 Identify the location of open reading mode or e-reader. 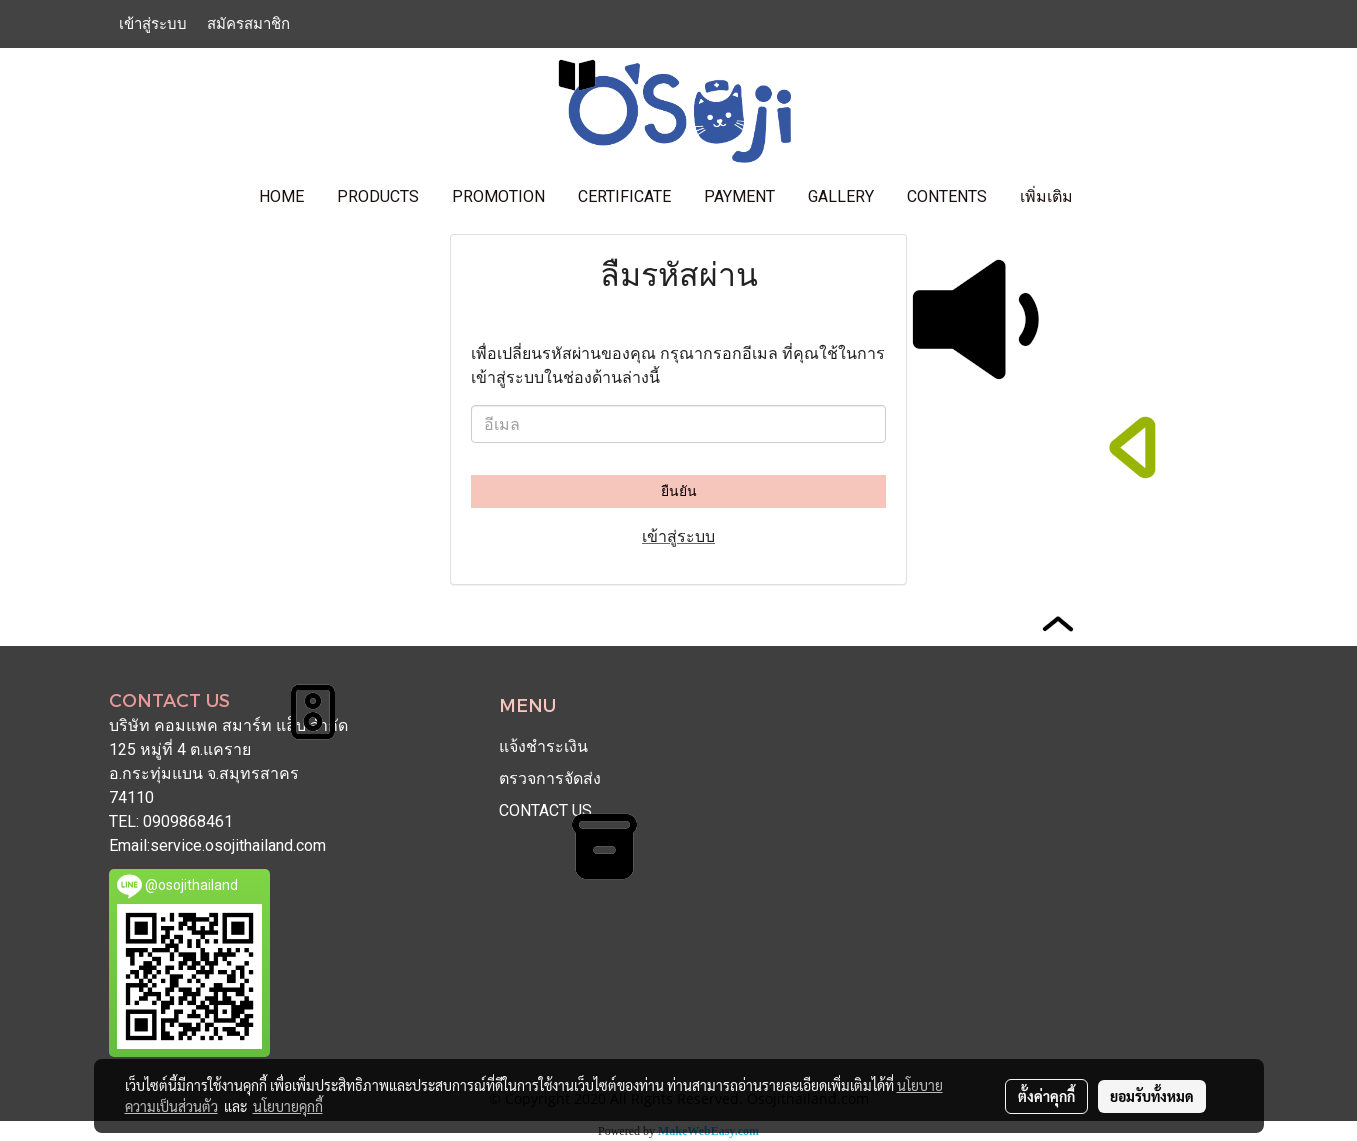
(577, 75).